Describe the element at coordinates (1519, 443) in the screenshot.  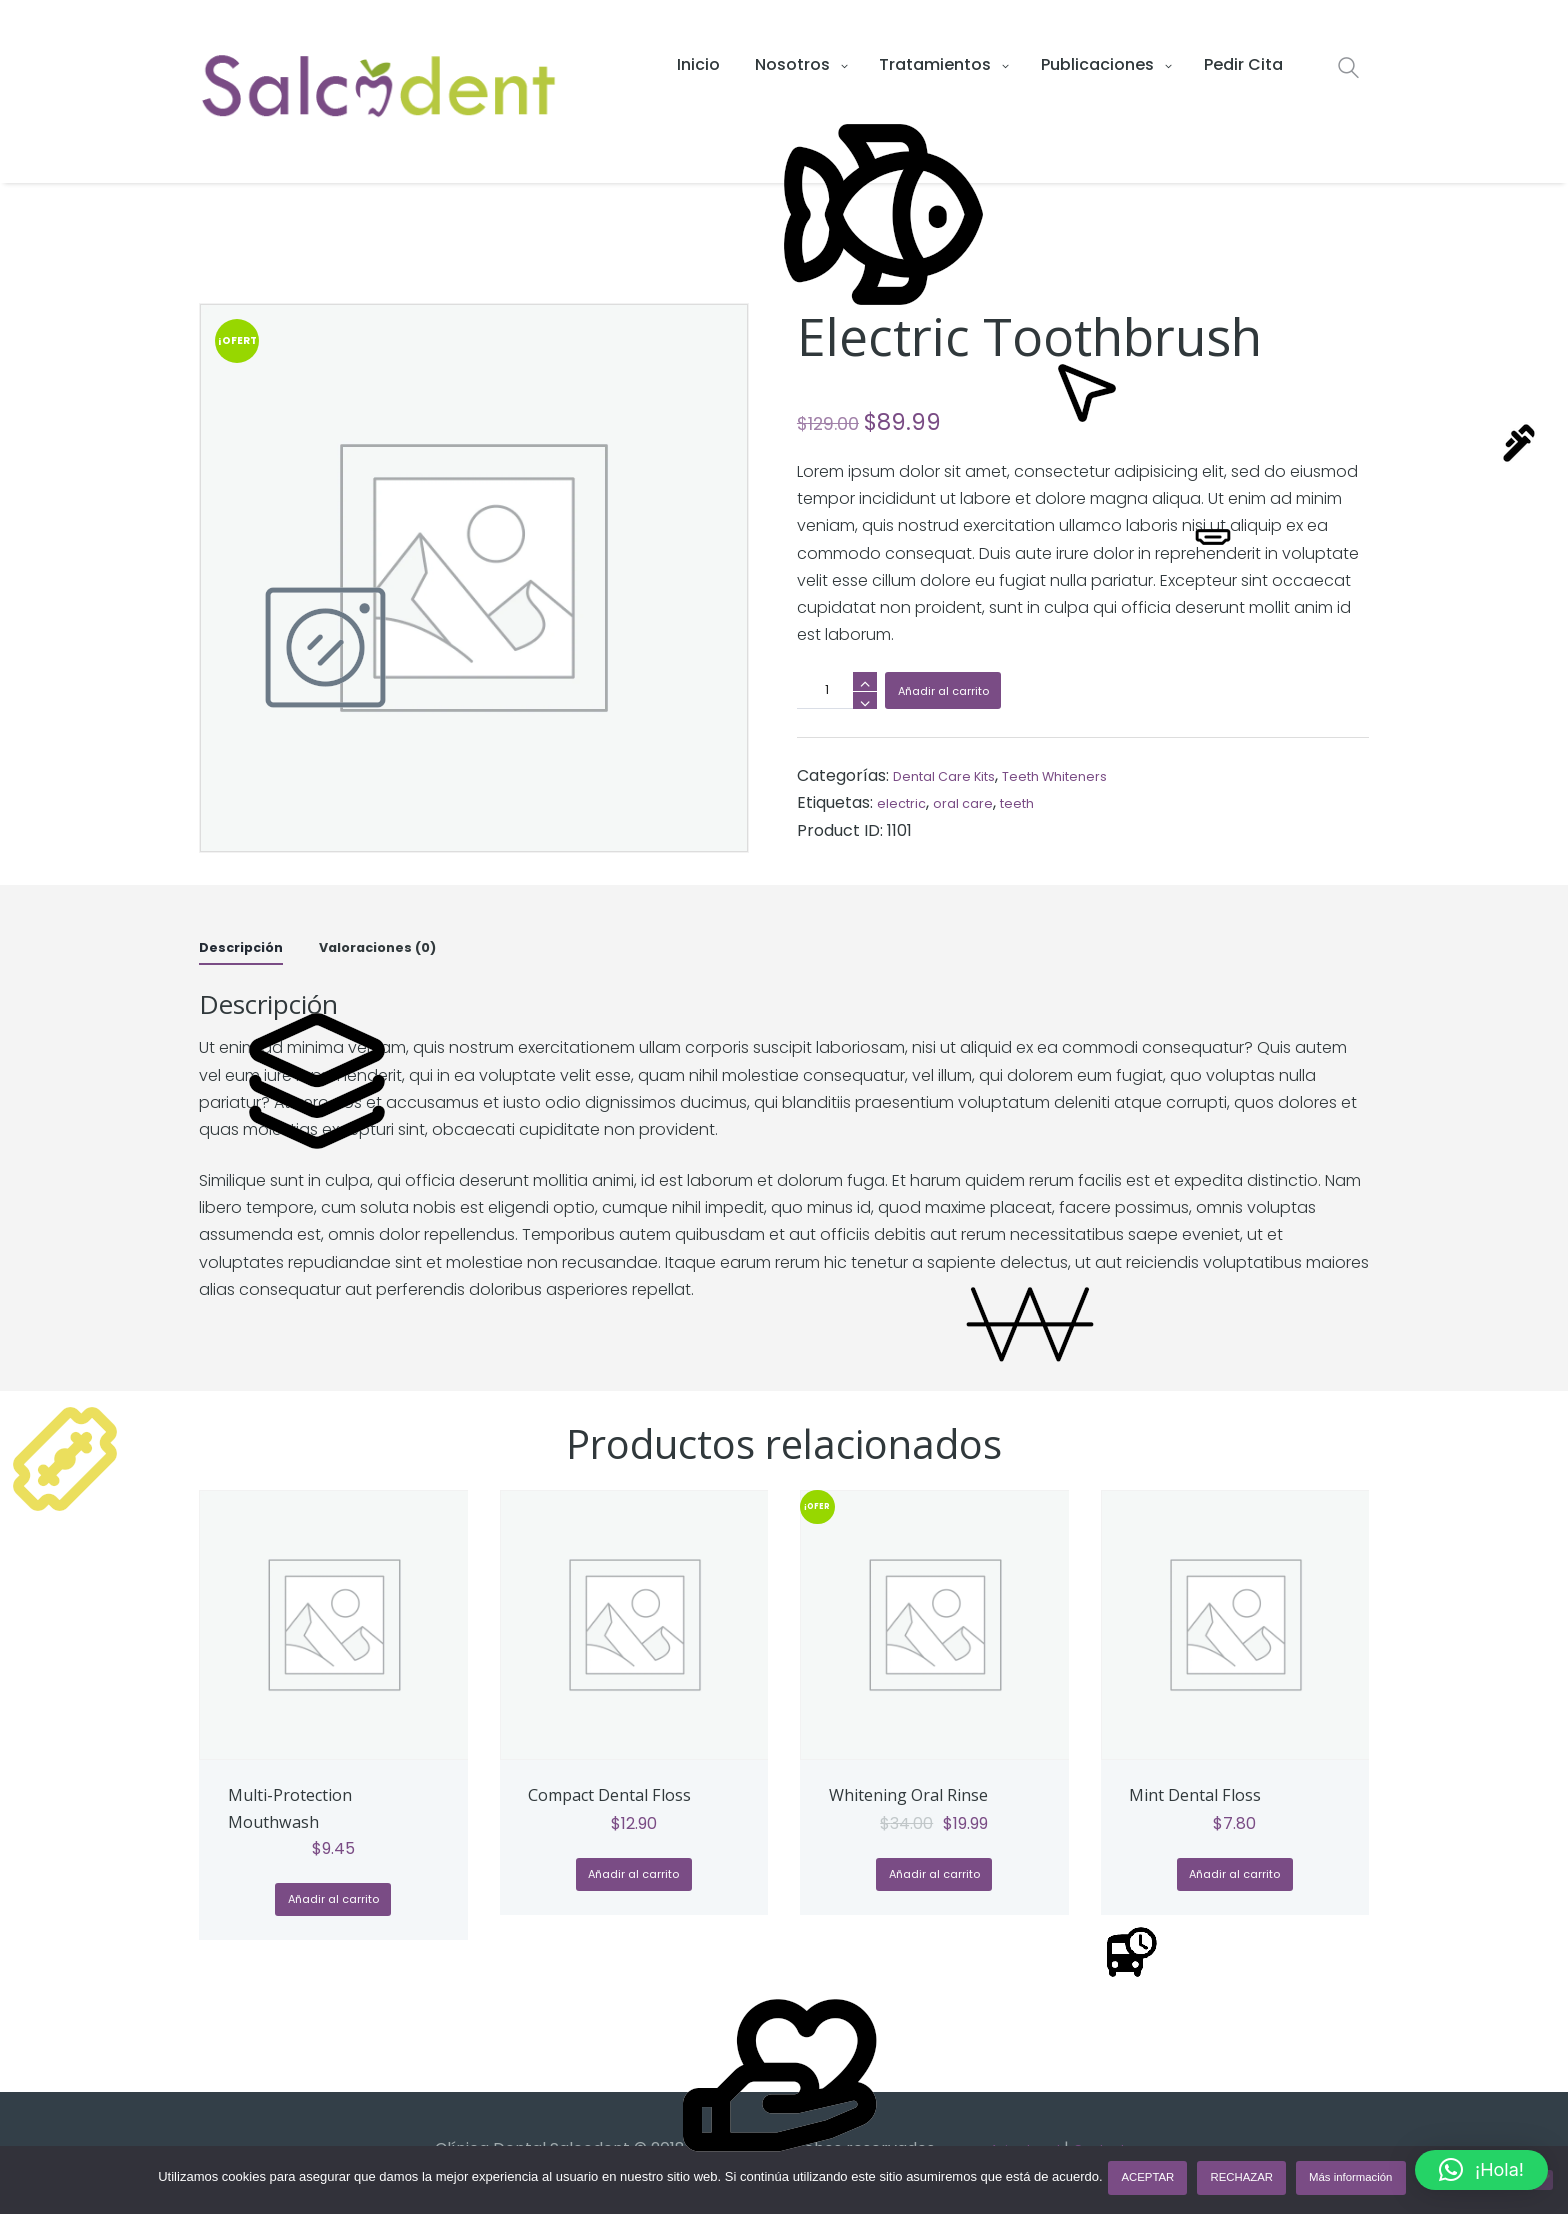
I see `access plumbing services or information` at that location.